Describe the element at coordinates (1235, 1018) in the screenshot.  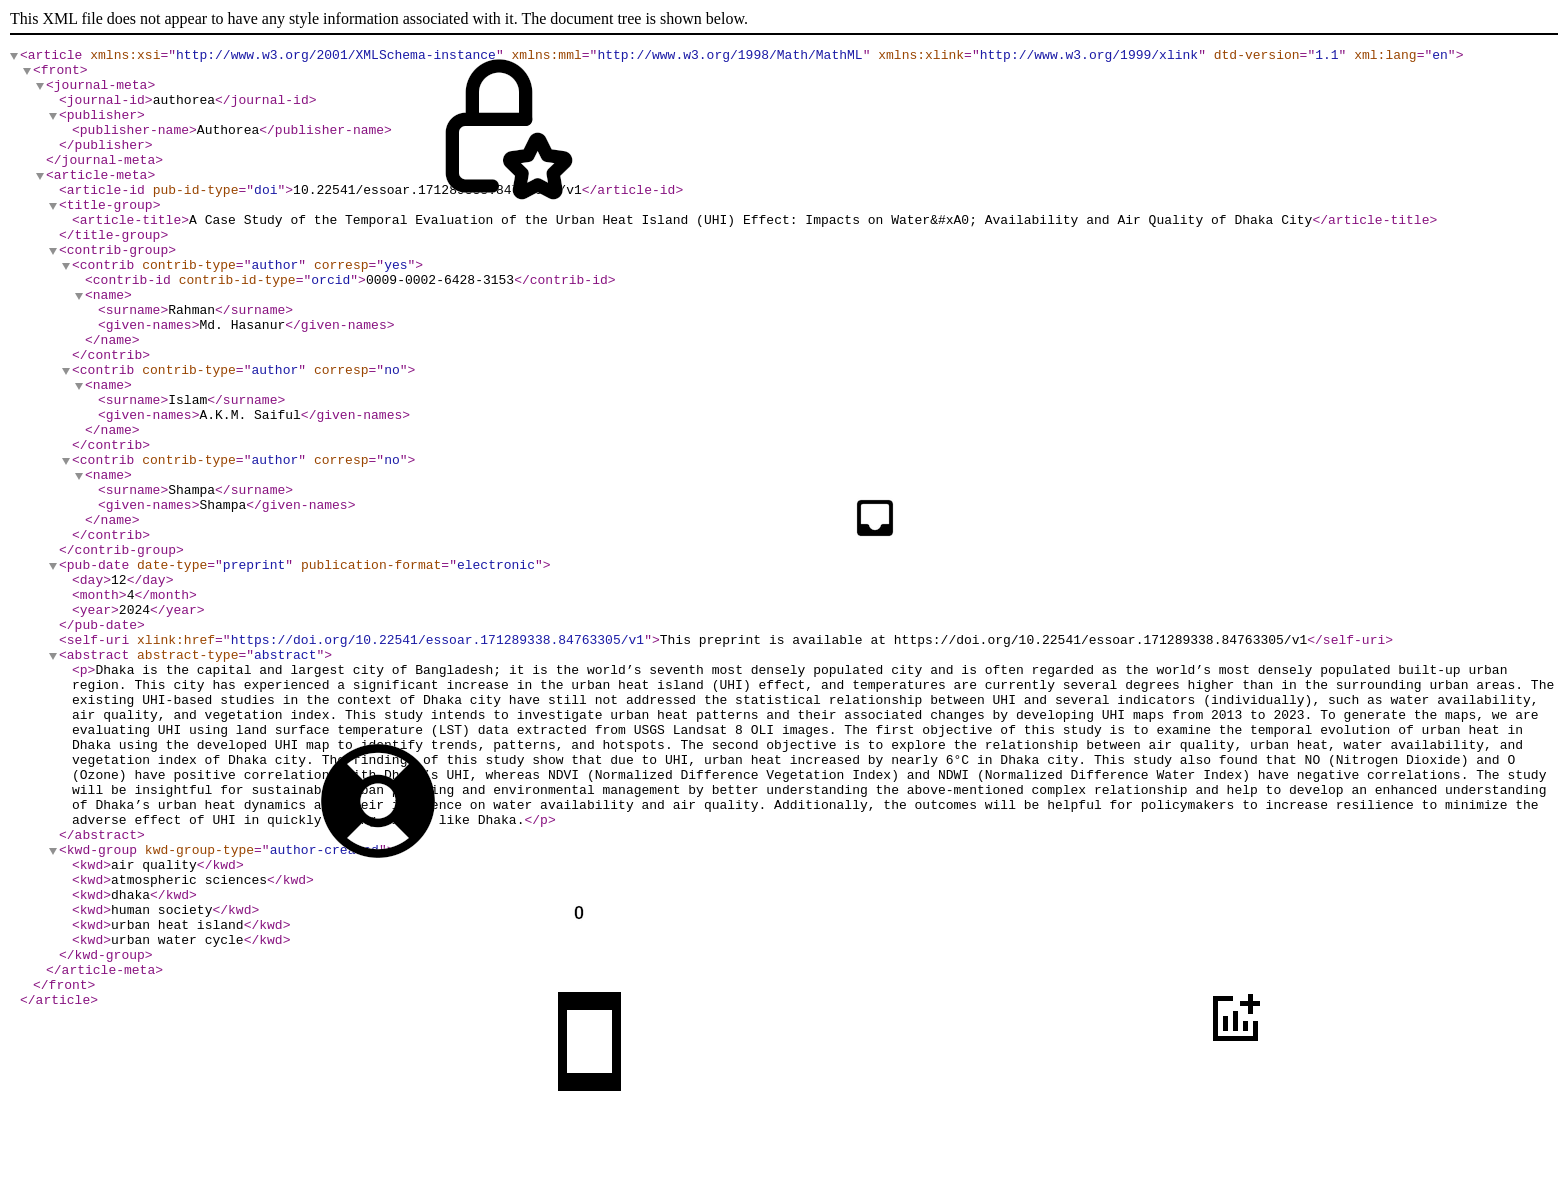
I see `add a new chart or graph` at that location.